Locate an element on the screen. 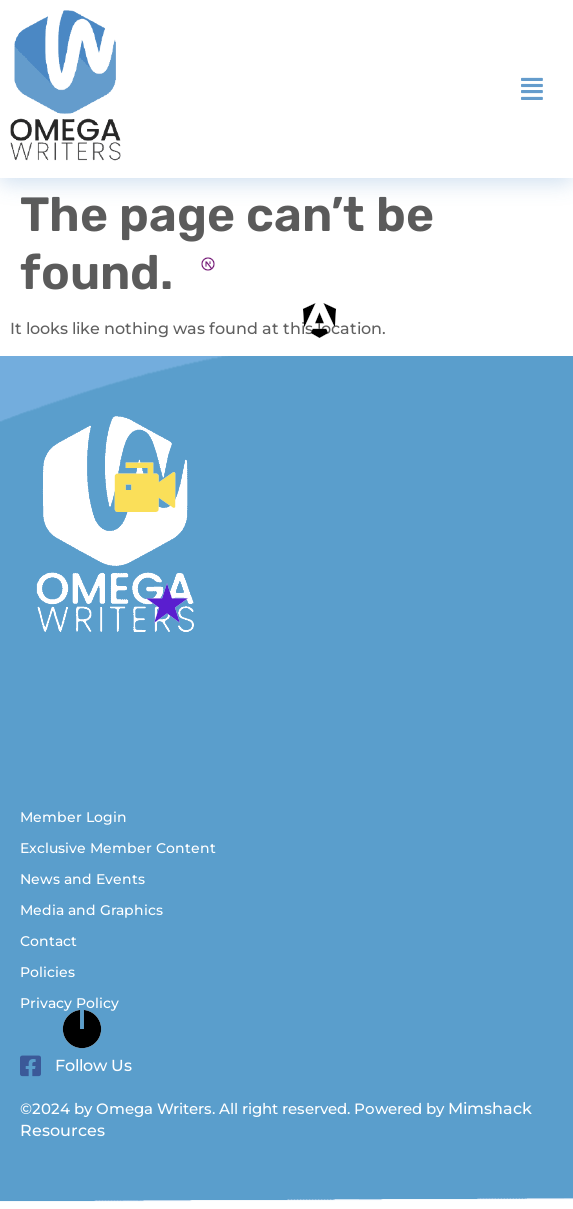 The width and height of the screenshot is (573, 1209). indicates an Angular framework application is located at coordinates (319, 320).